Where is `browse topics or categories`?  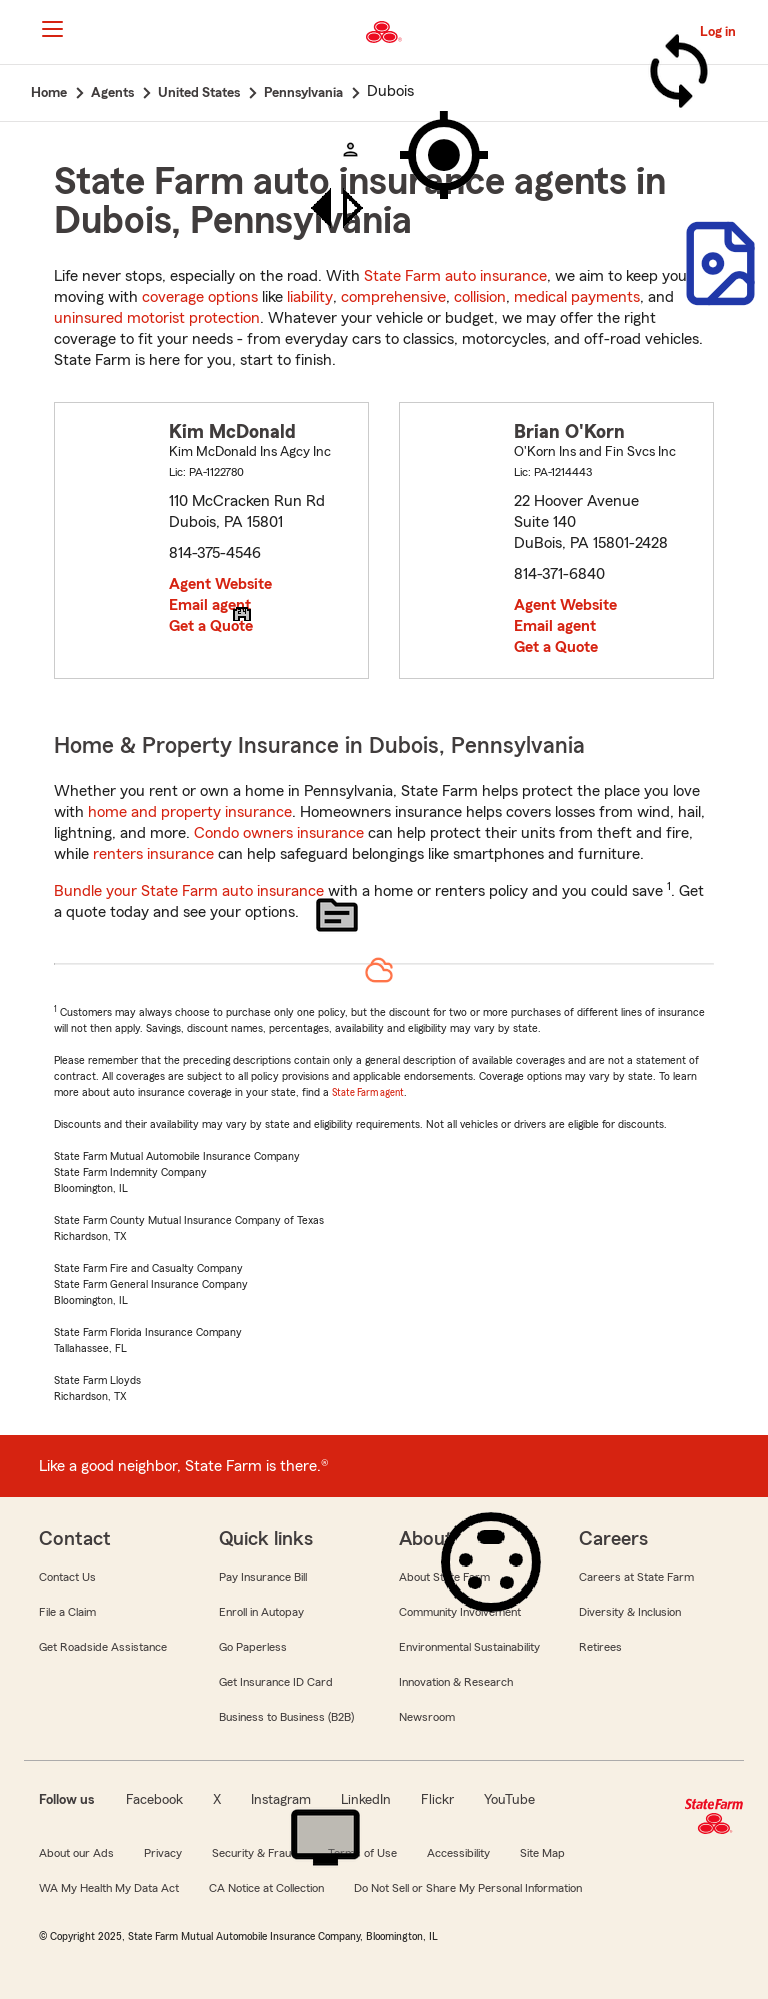
browse topics or categories is located at coordinates (337, 915).